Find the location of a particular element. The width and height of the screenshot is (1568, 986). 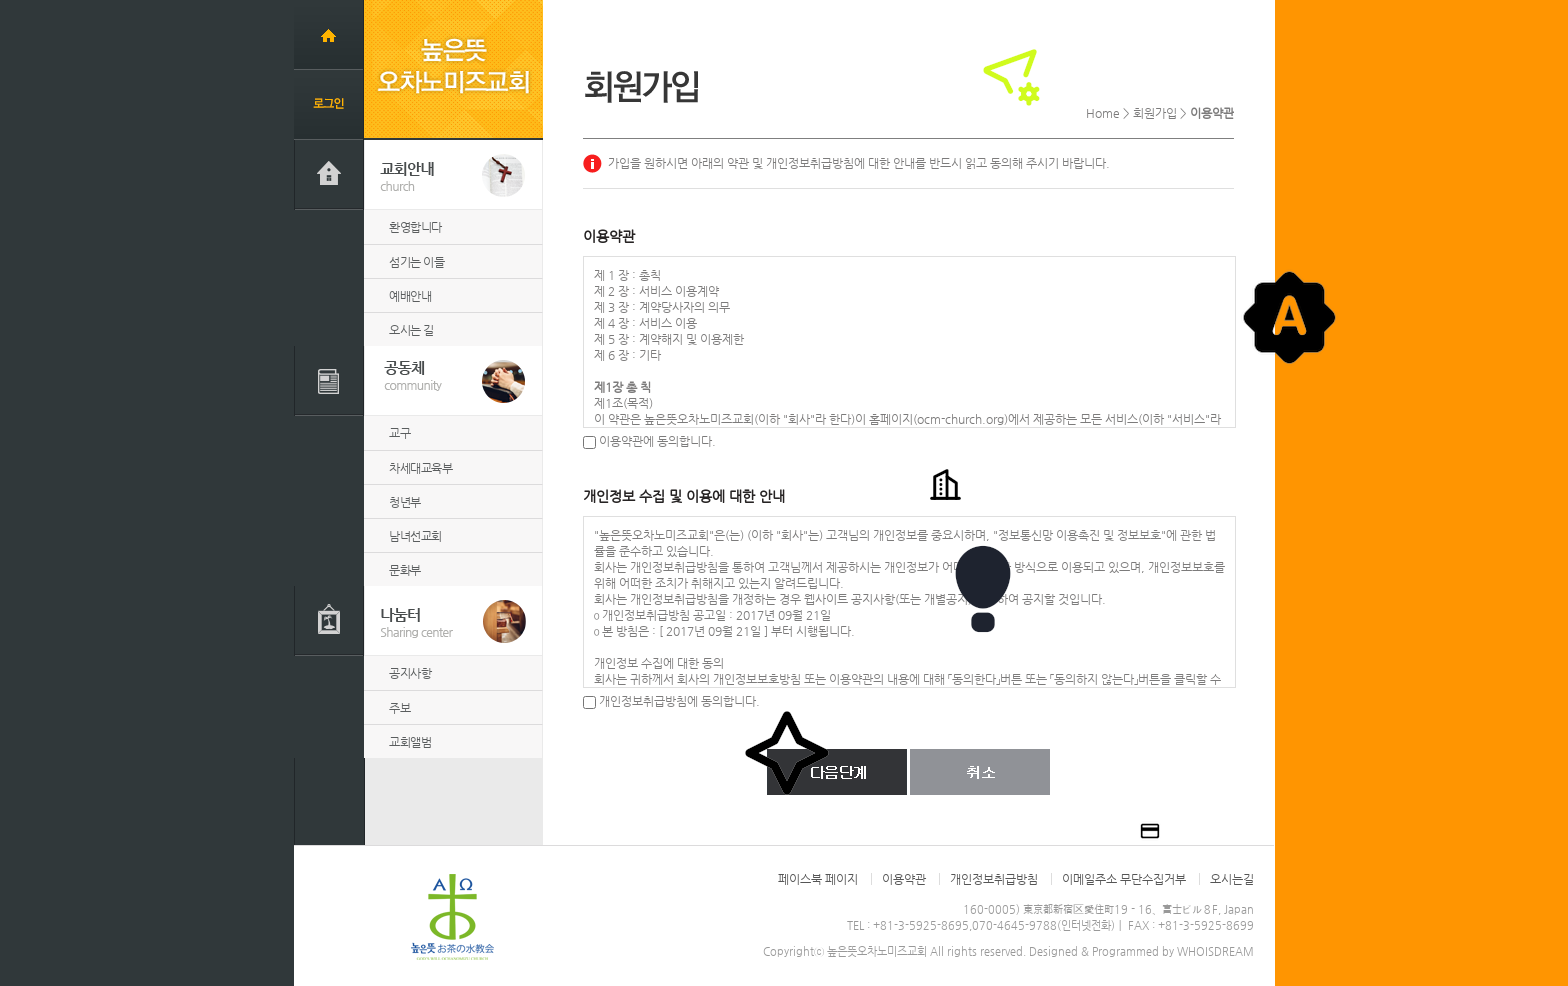

add a sparkle or highlight effect is located at coordinates (787, 753).